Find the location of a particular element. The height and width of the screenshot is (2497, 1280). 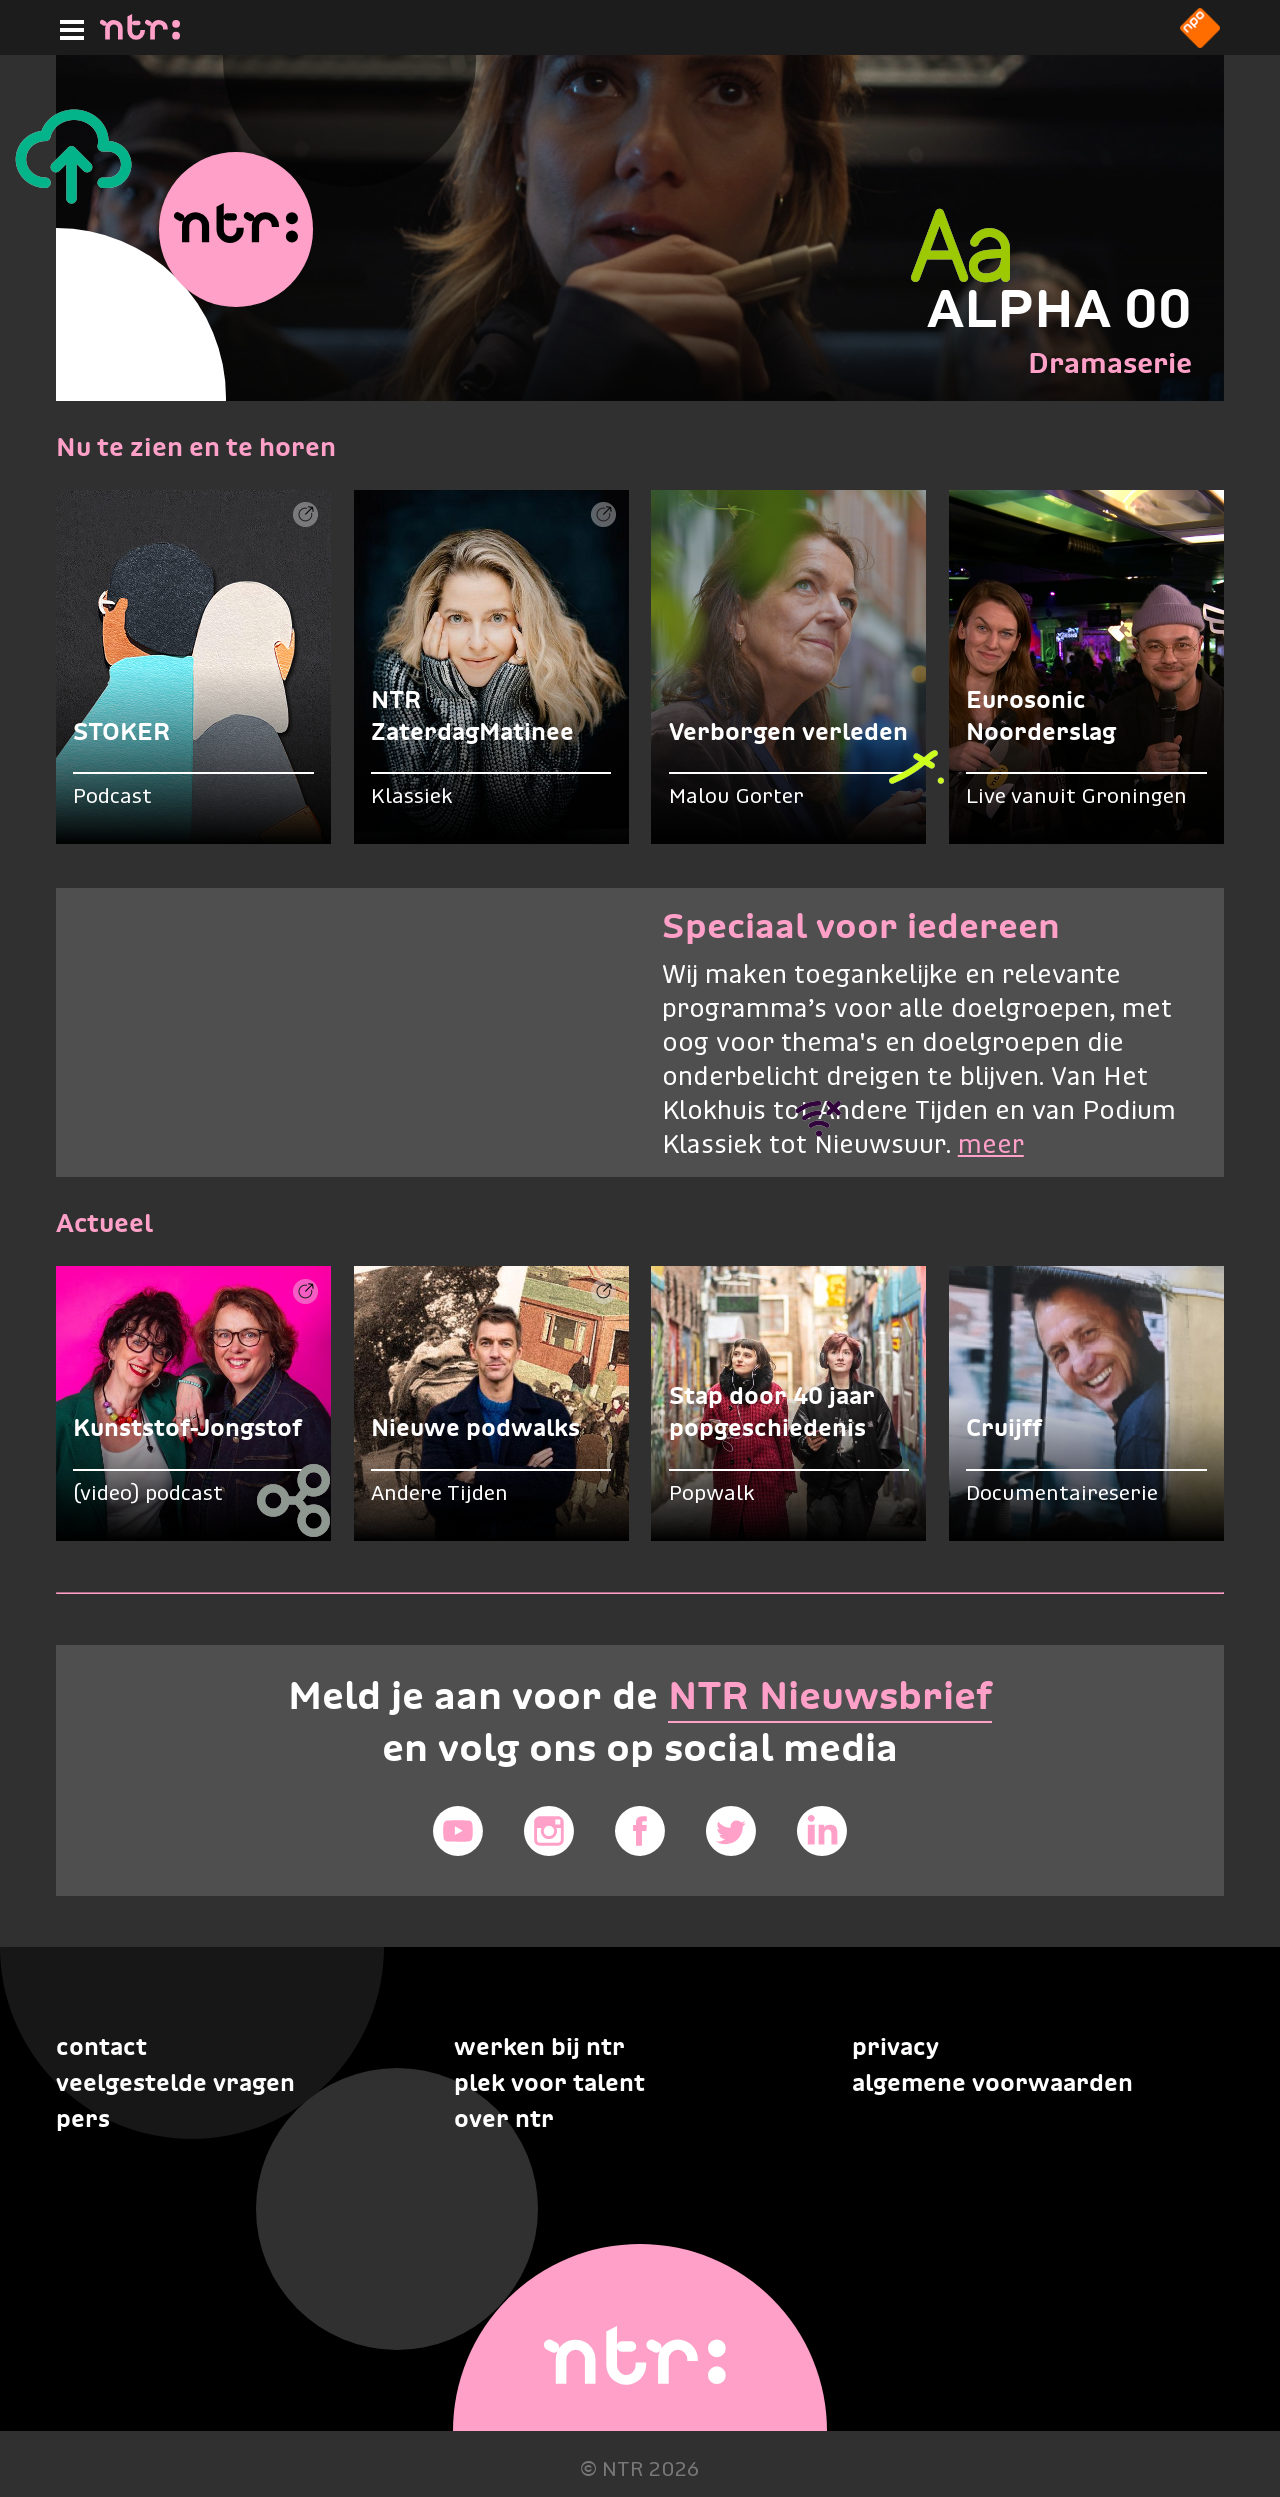

adjust text or font settings is located at coordinates (960, 245).